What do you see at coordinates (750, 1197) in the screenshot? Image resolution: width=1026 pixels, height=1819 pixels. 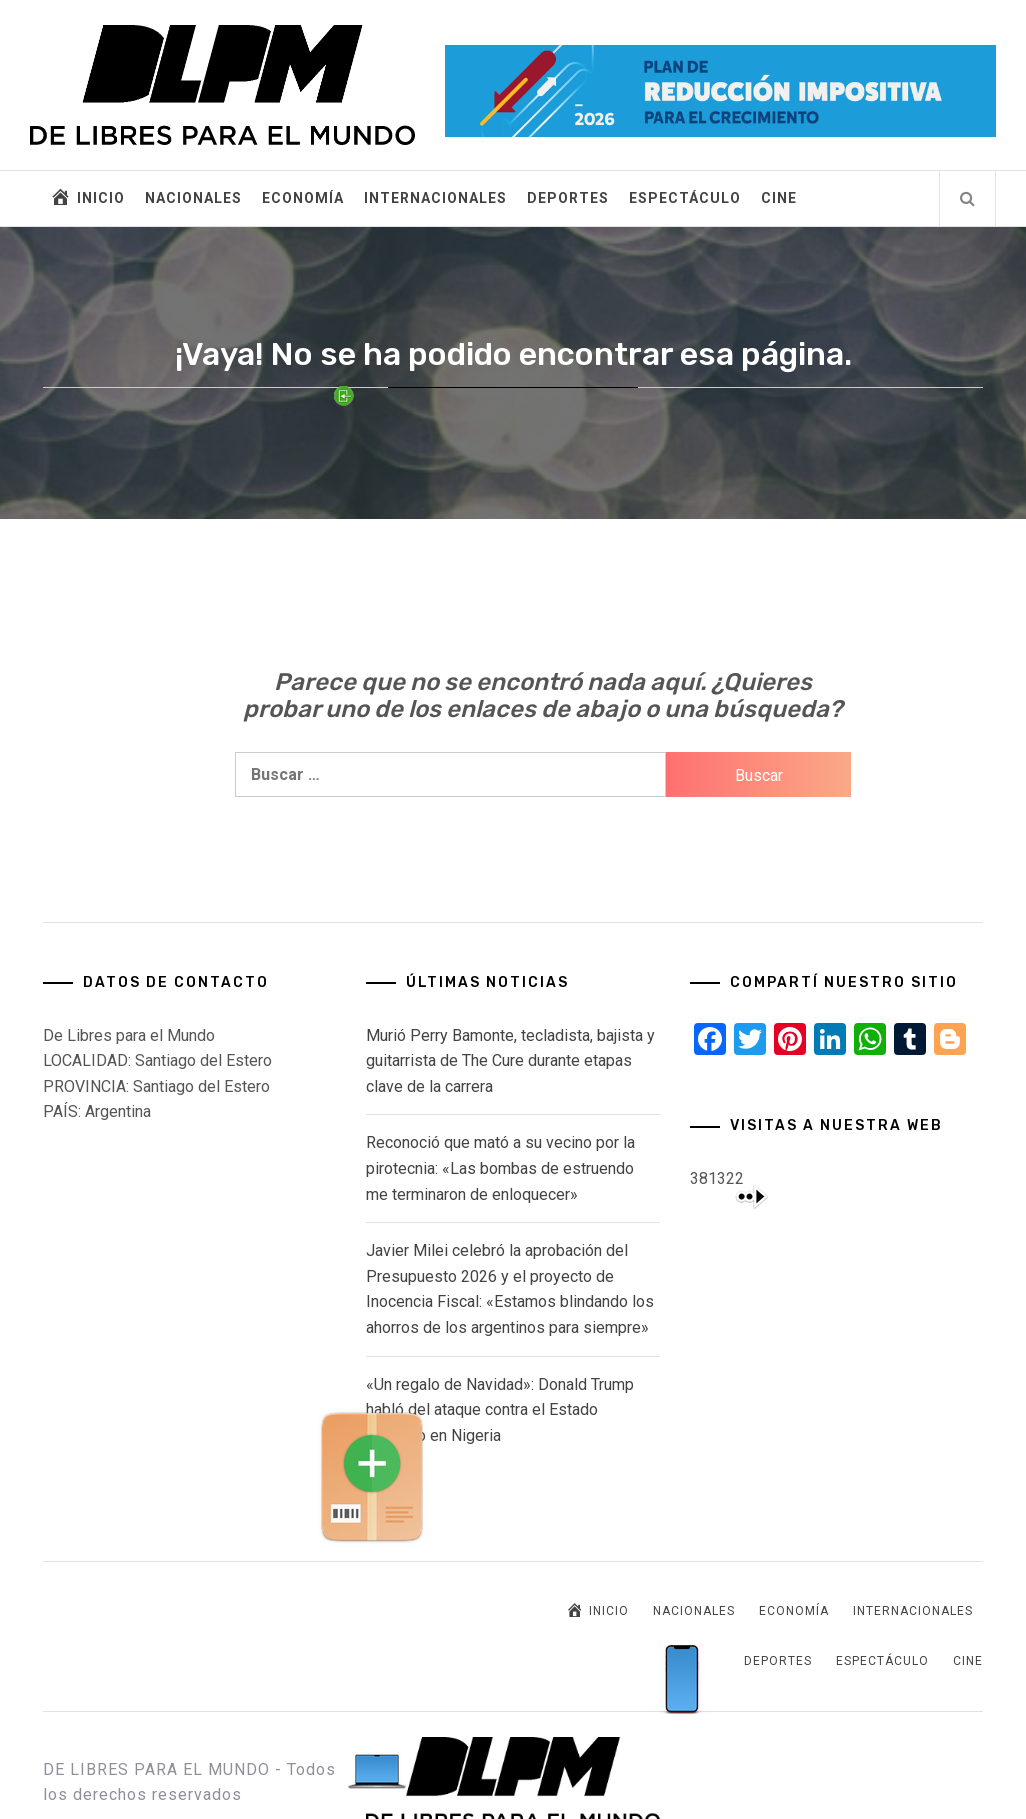 I see `navigate forward in browser or file history` at bounding box center [750, 1197].